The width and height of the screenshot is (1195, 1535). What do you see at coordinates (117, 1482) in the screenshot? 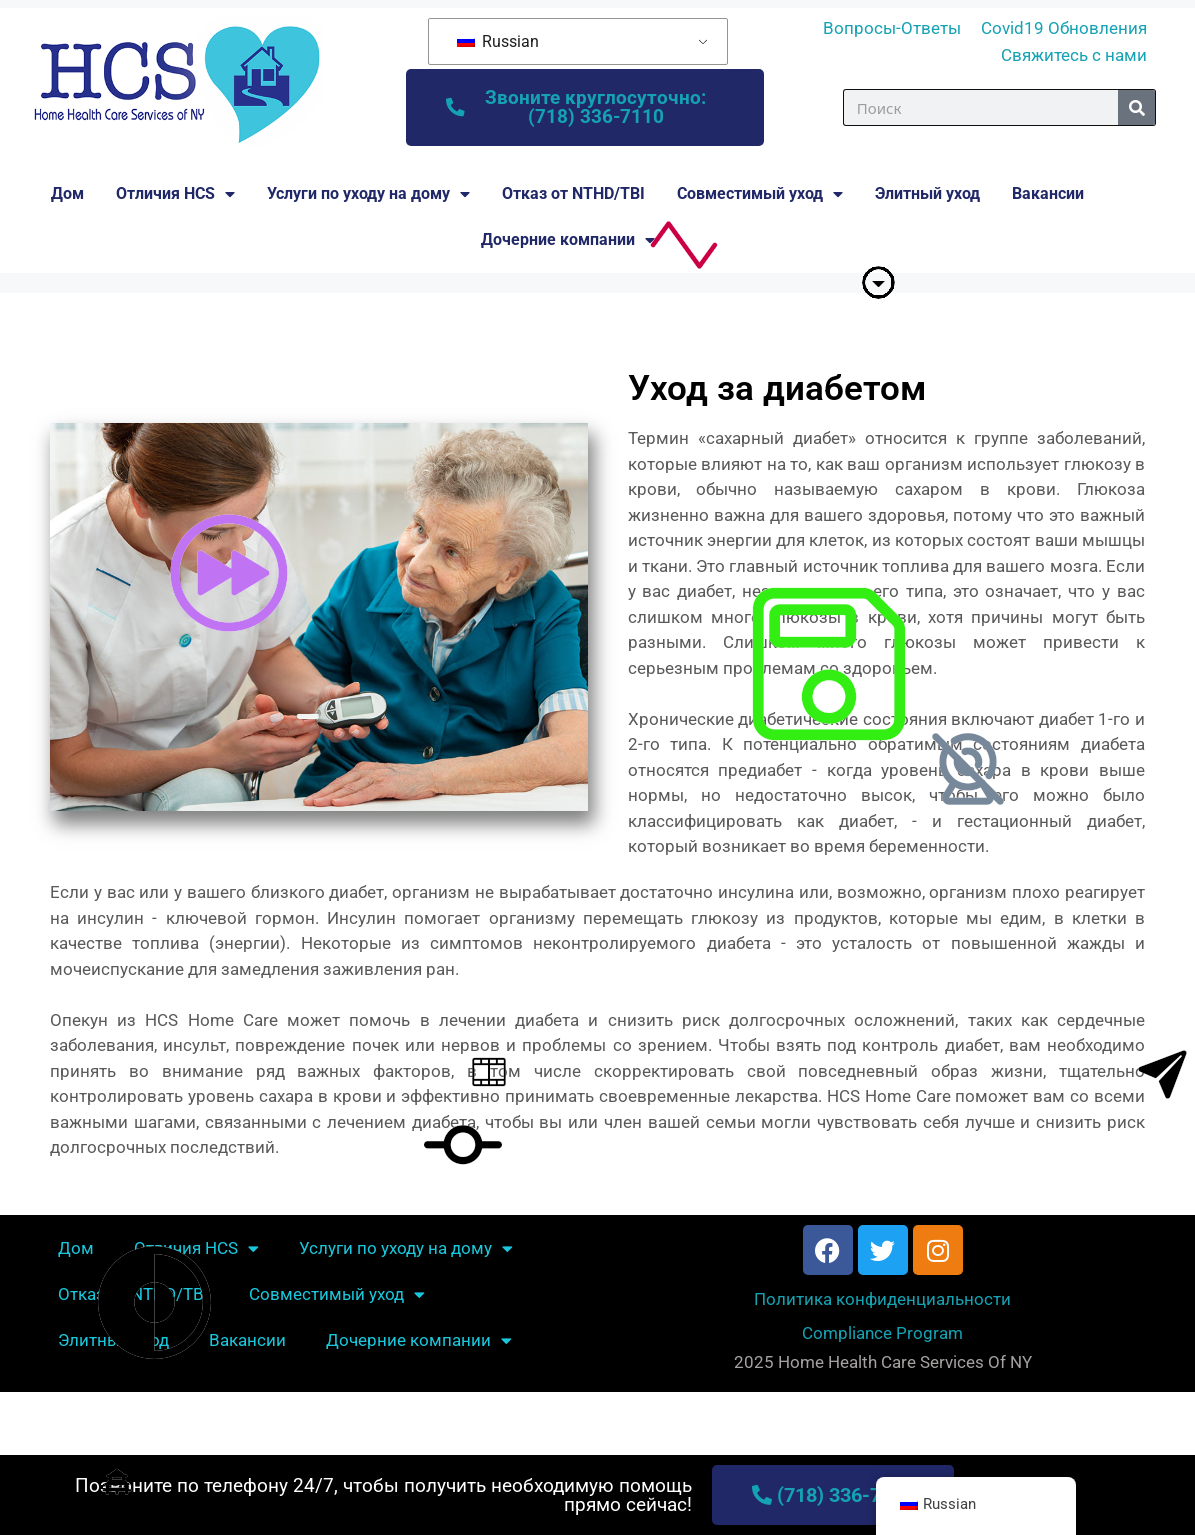
I see `indicates a buddhist temple or vihara location` at bounding box center [117, 1482].